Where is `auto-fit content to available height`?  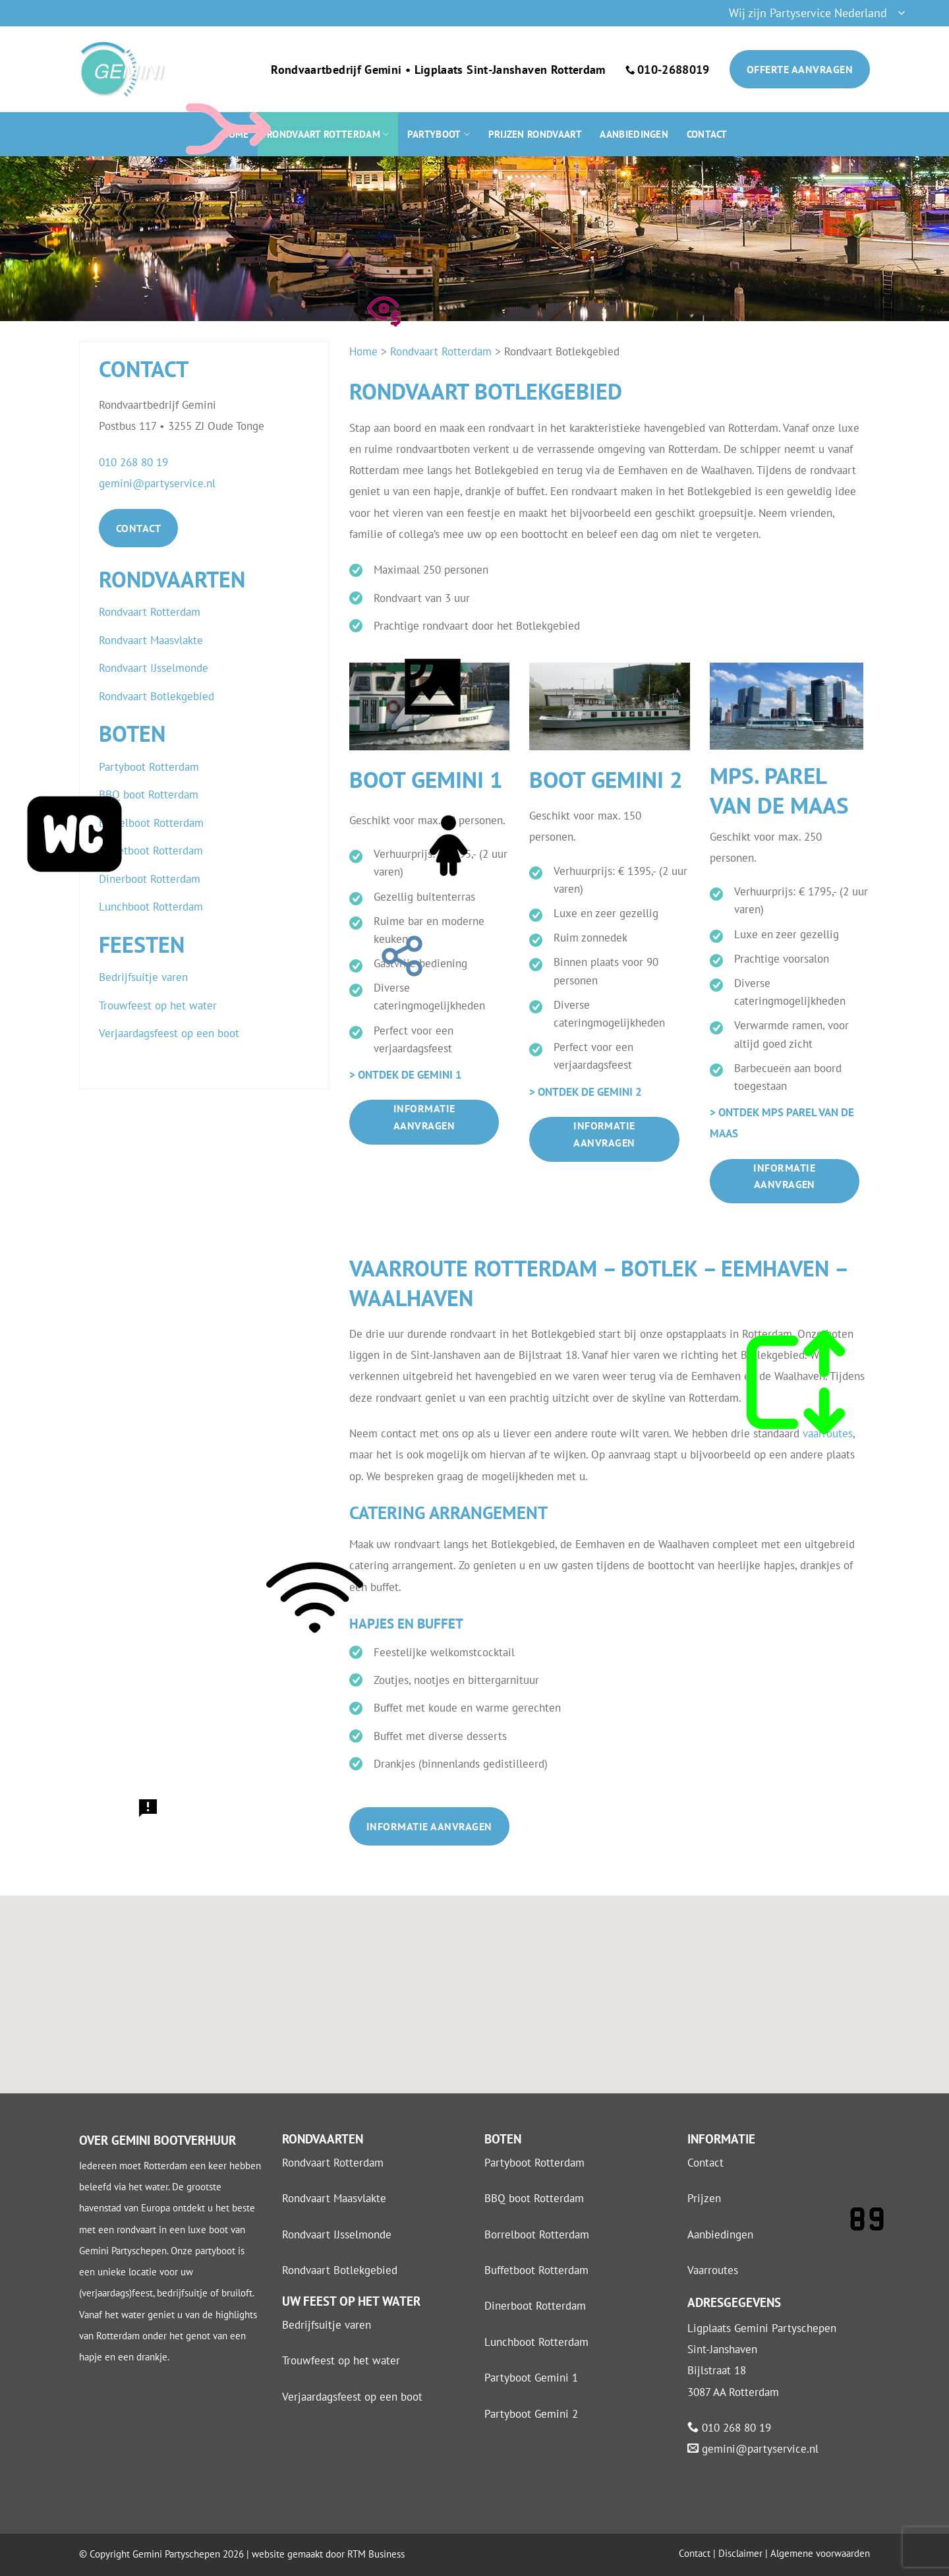
auto-fit content to available height is located at coordinates (793, 1382).